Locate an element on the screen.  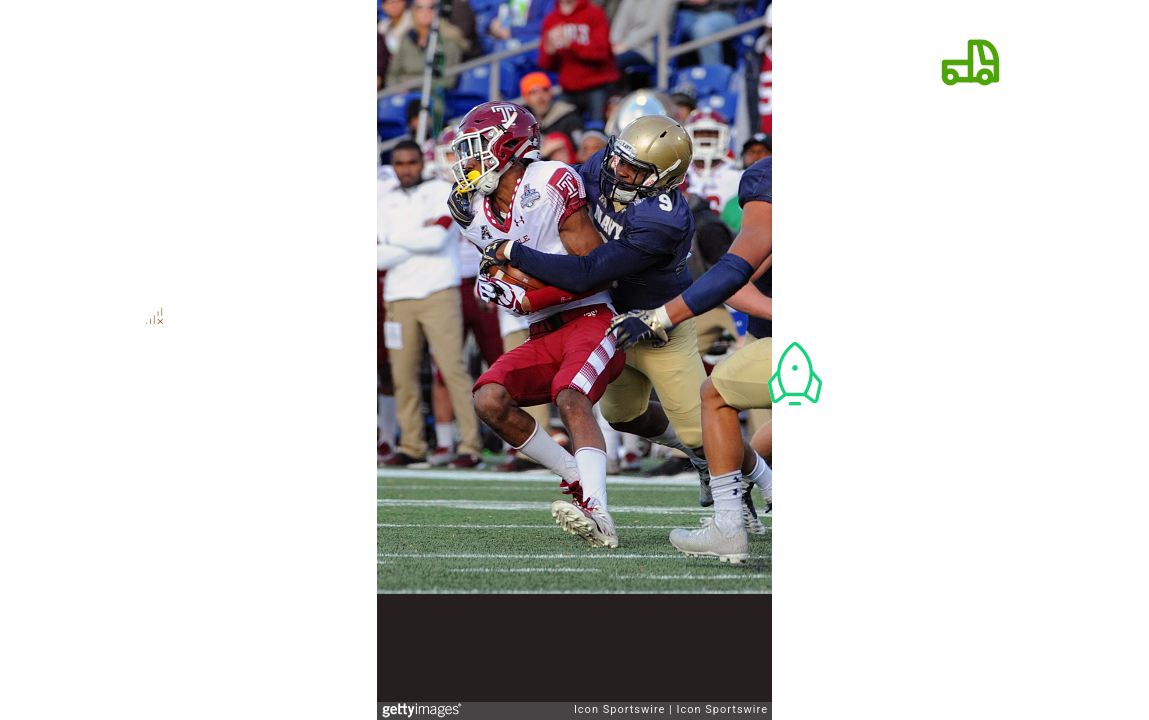
no cellular signal available is located at coordinates (155, 317).